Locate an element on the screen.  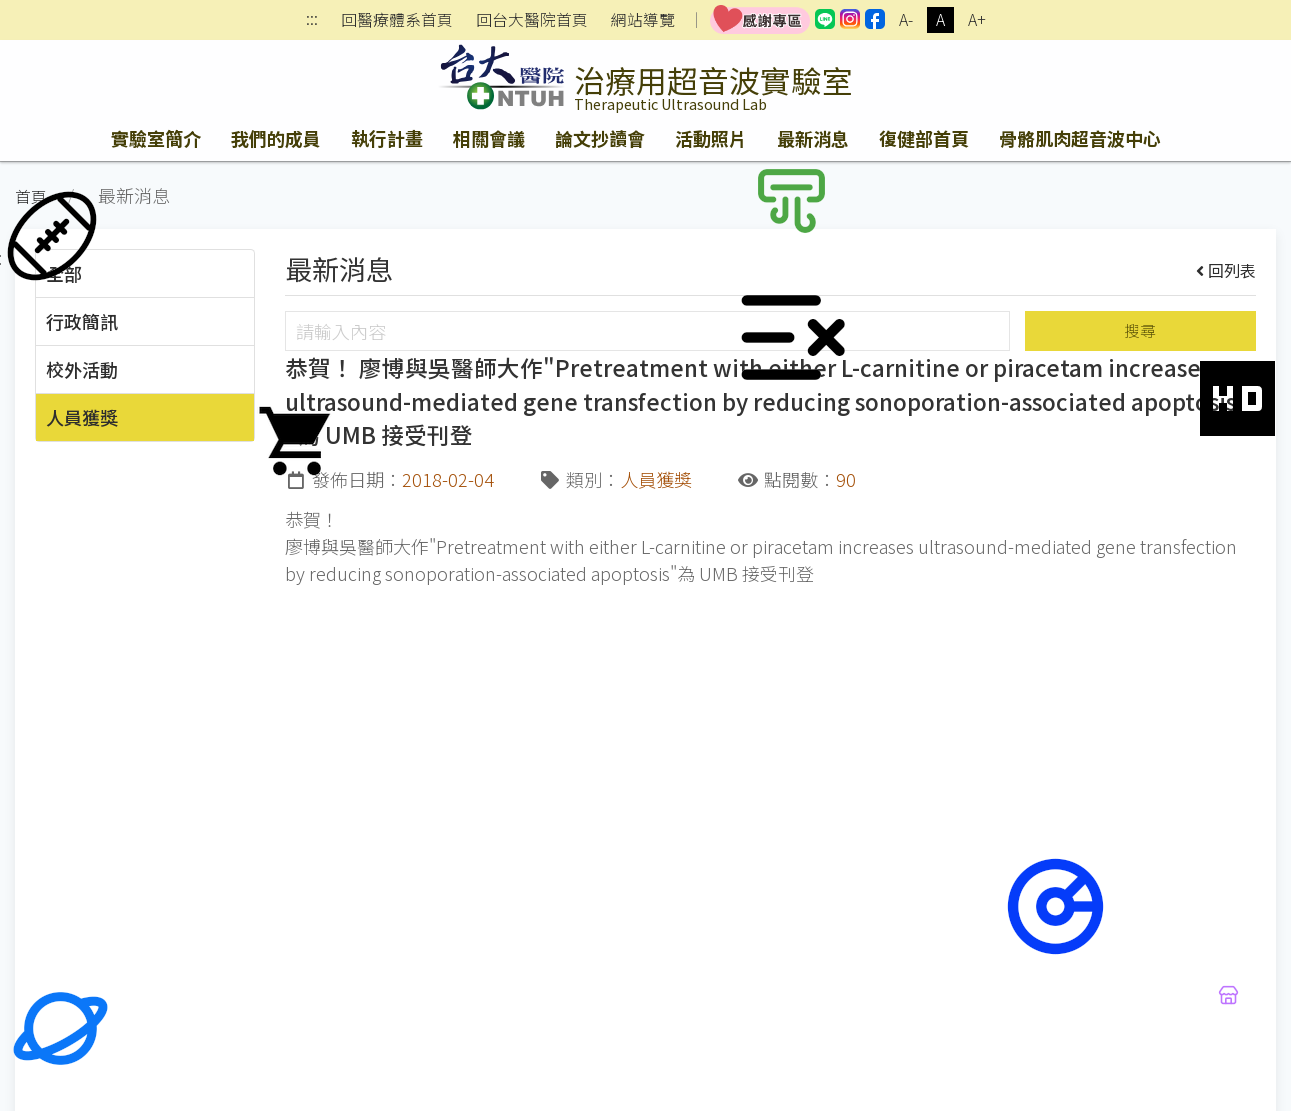
view sports scores or updates is located at coordinates (52, 236).